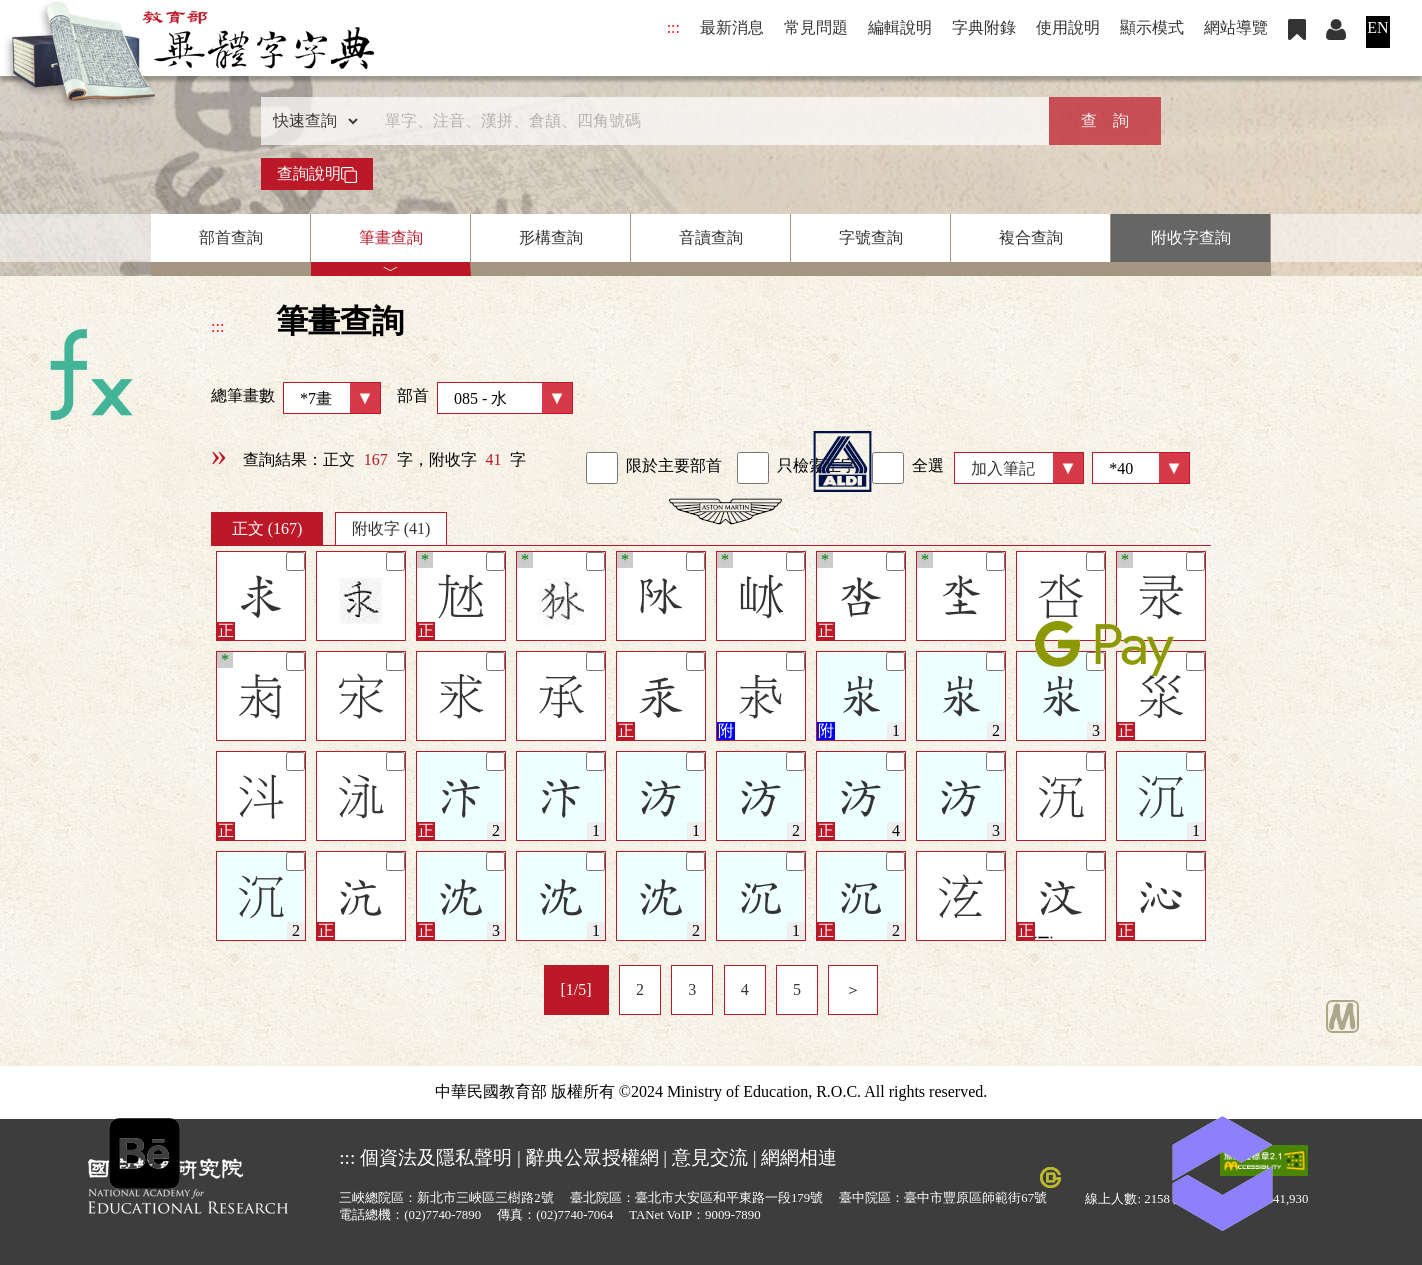 The height and width of the screenshot is (1265, 1422). I want to click on insert a horizontal divider line, so click(1043, 937).